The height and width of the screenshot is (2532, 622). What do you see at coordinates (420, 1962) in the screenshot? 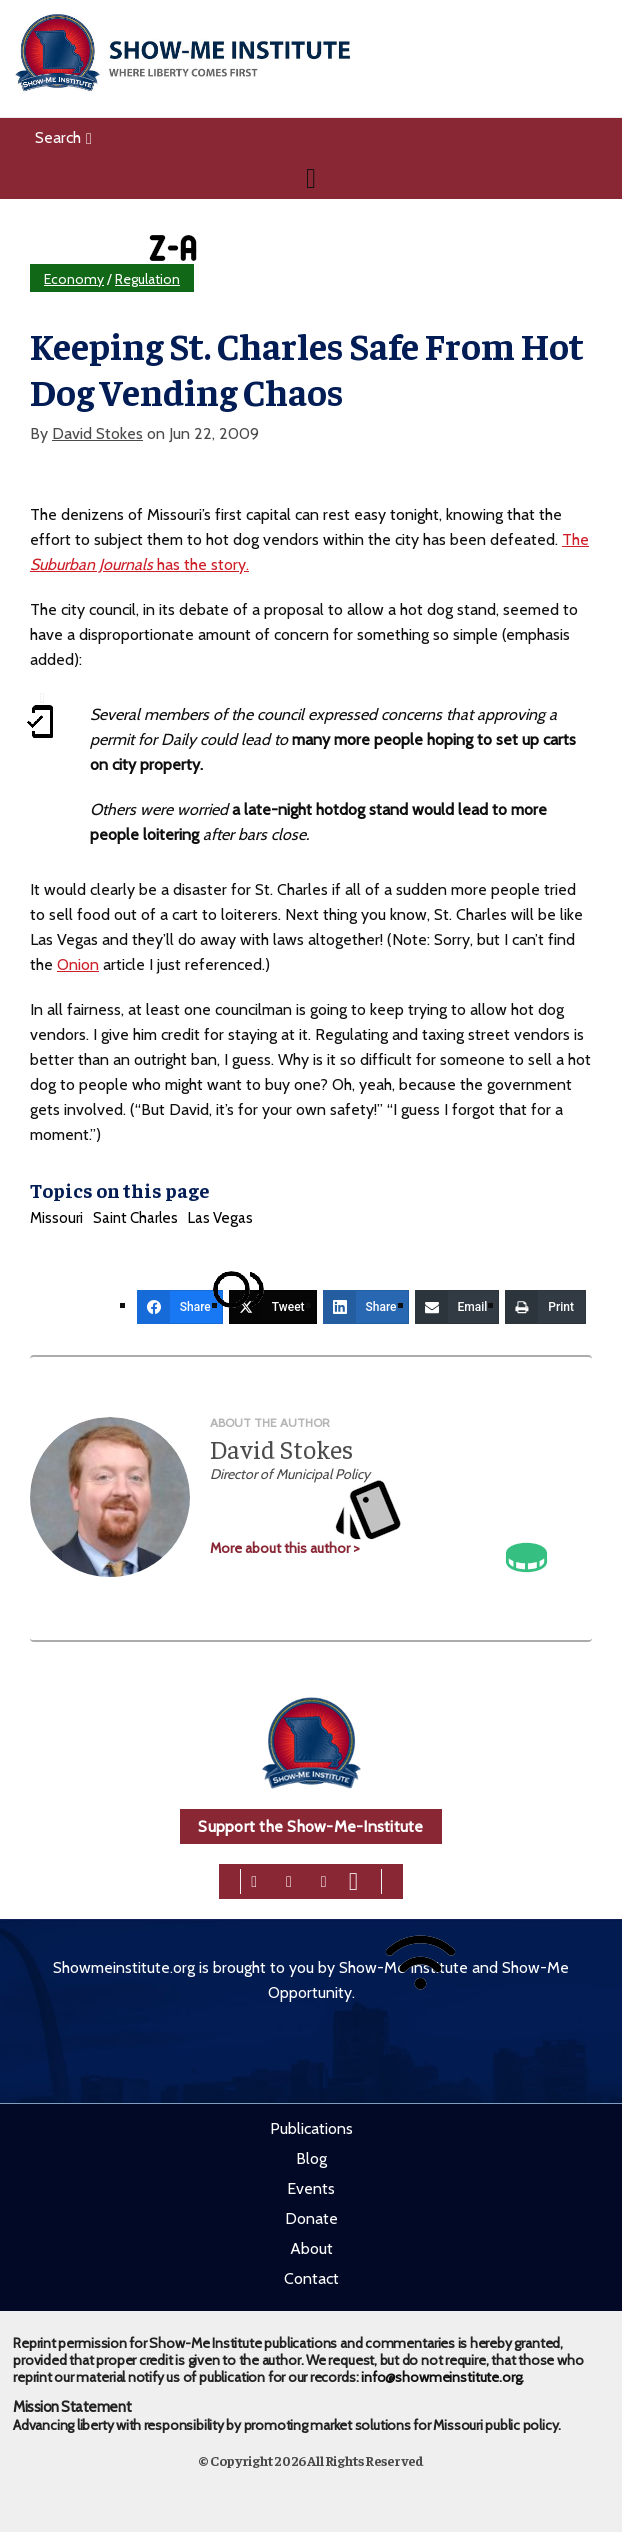
I see `indicates strong wifi connection` at bounding box center [420, 1962].